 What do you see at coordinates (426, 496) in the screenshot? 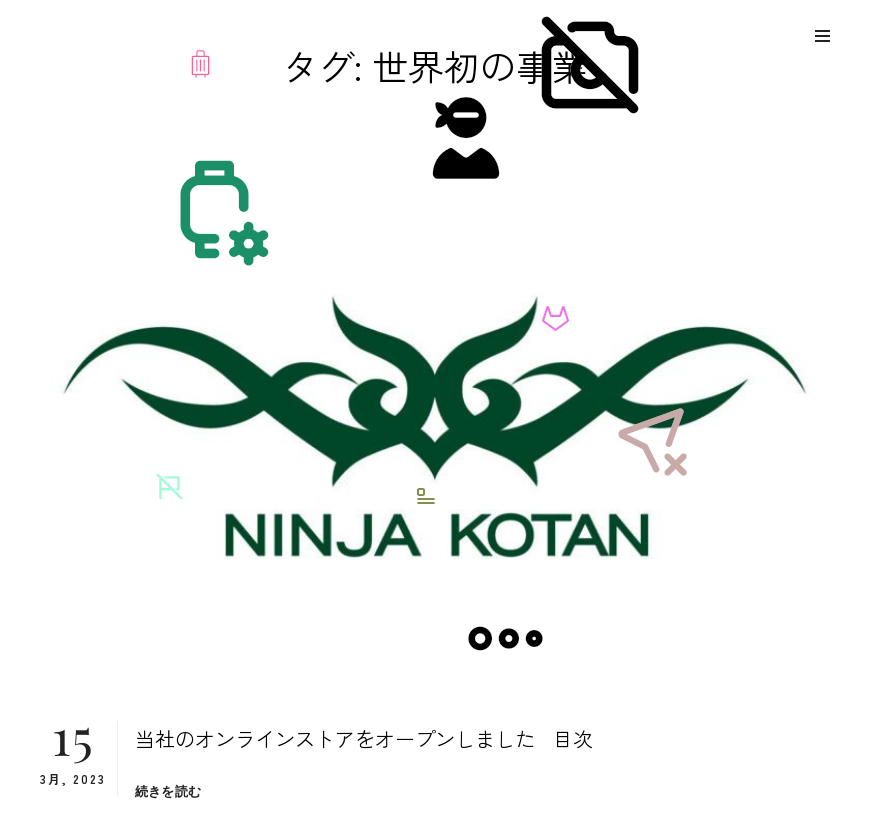
I see `disable text wrapping around image` at bounding box center [426, 496].